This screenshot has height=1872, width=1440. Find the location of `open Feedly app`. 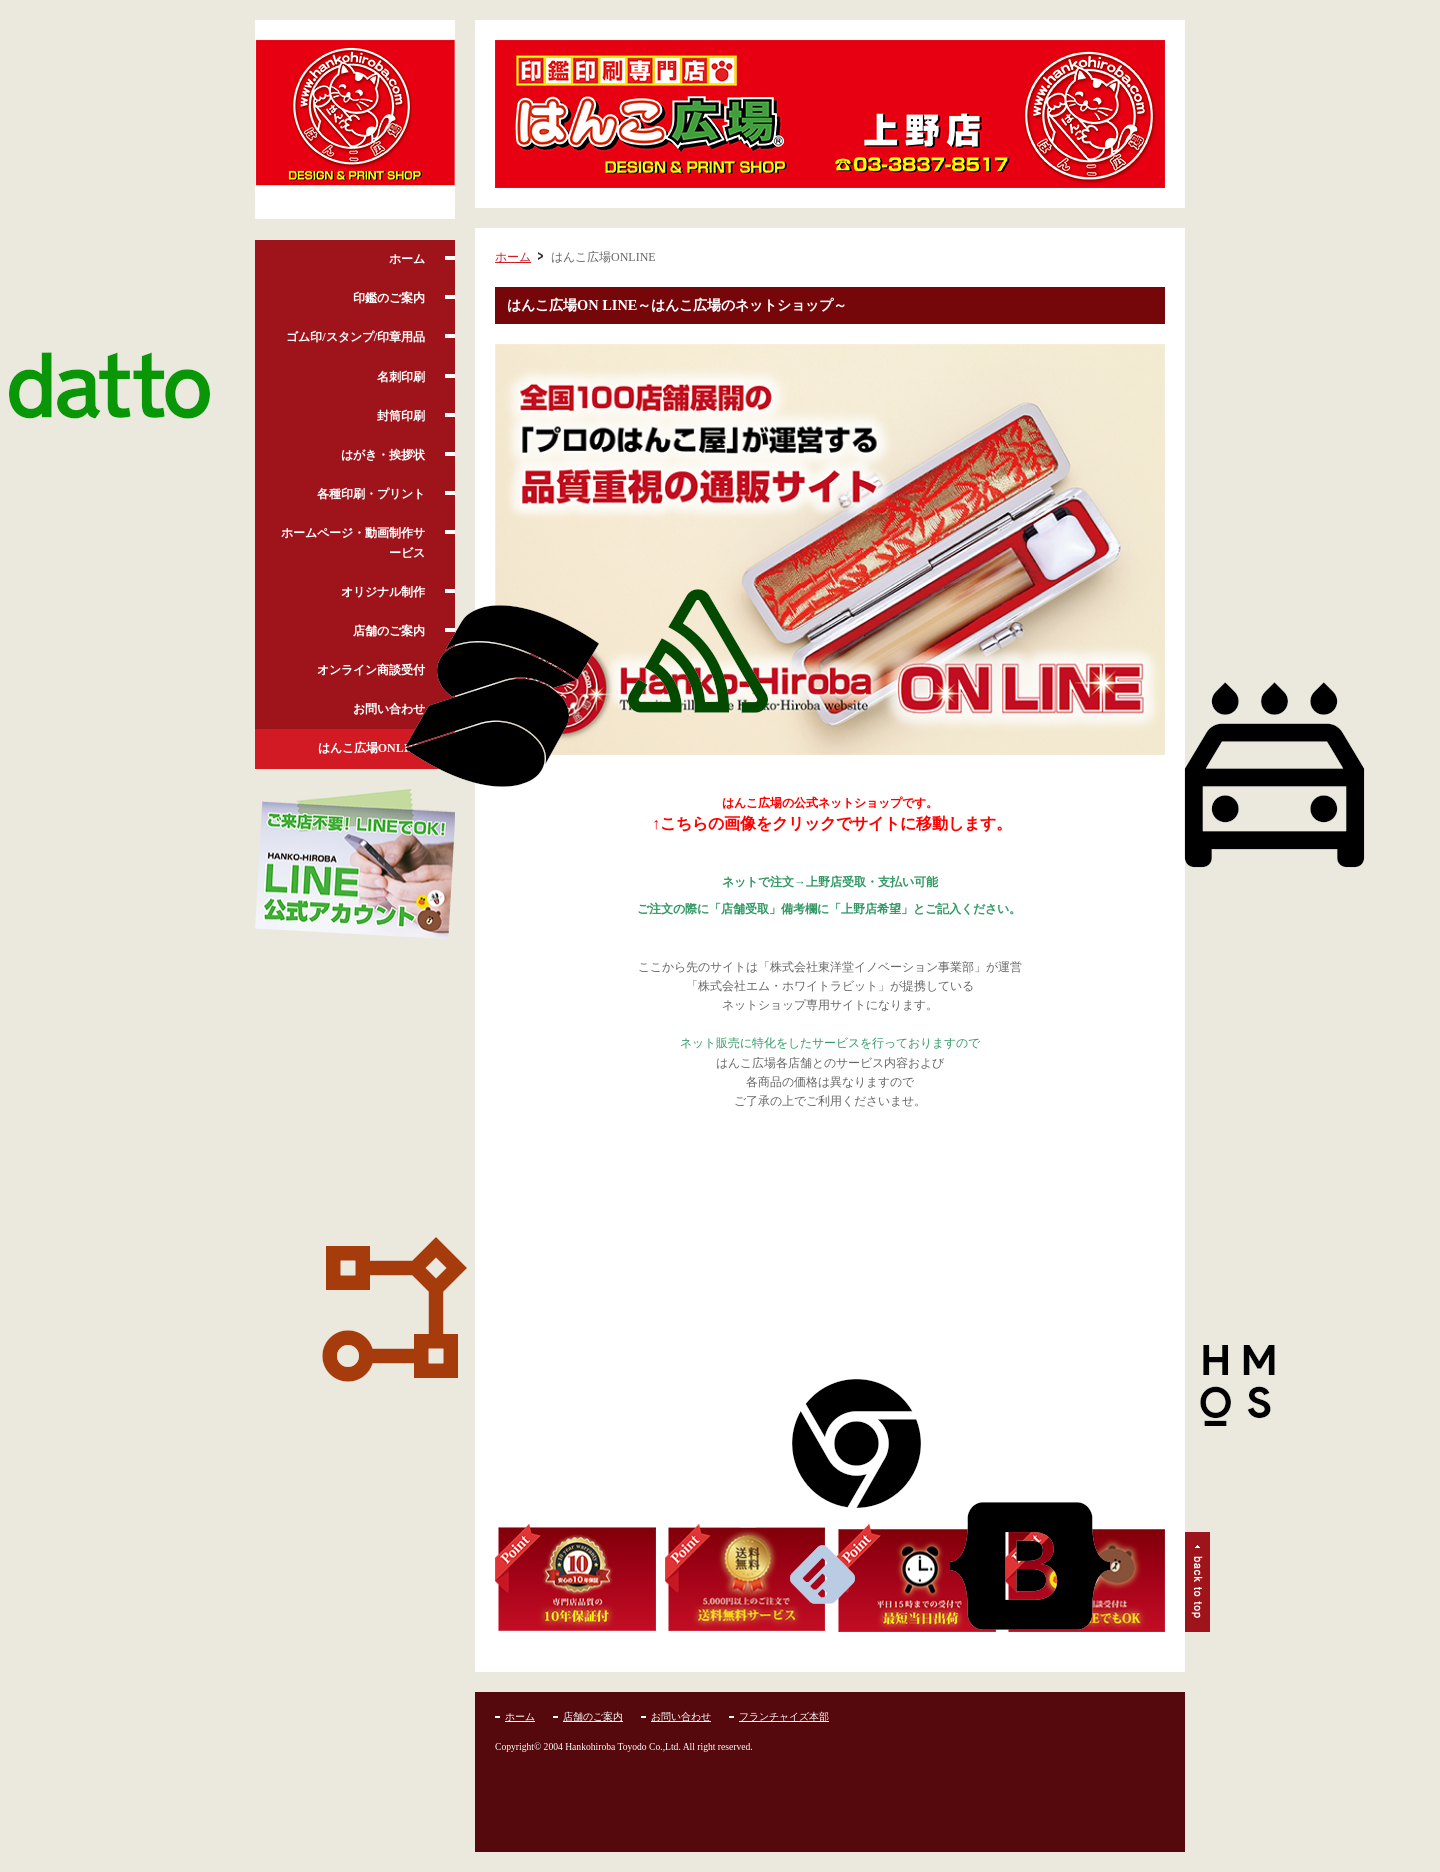

open Feedly app is located at coordinates (822, 1574).